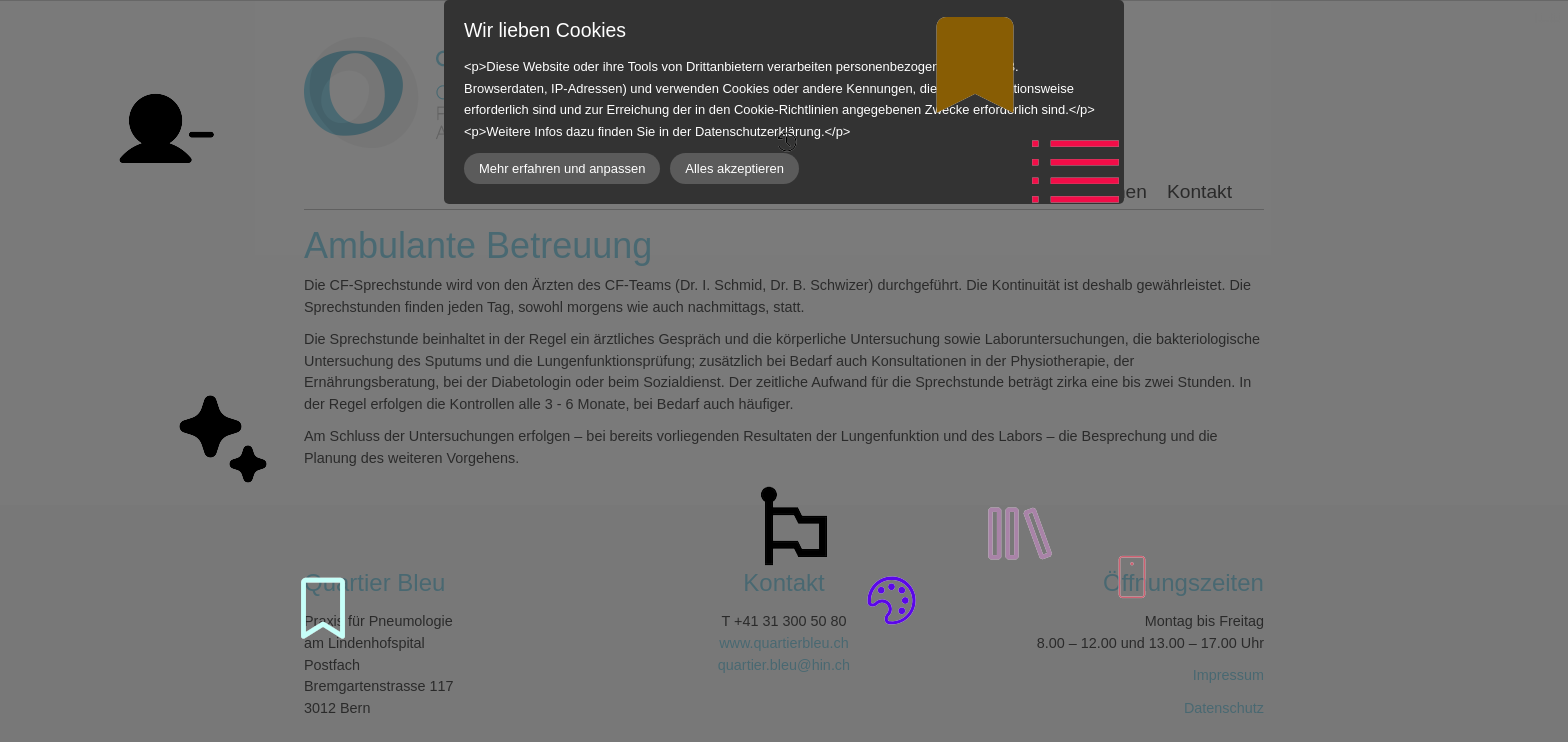 The width and height of the screenshot is (1568, 742). I want to click on access device camera through mobile, so click(1132, 577).